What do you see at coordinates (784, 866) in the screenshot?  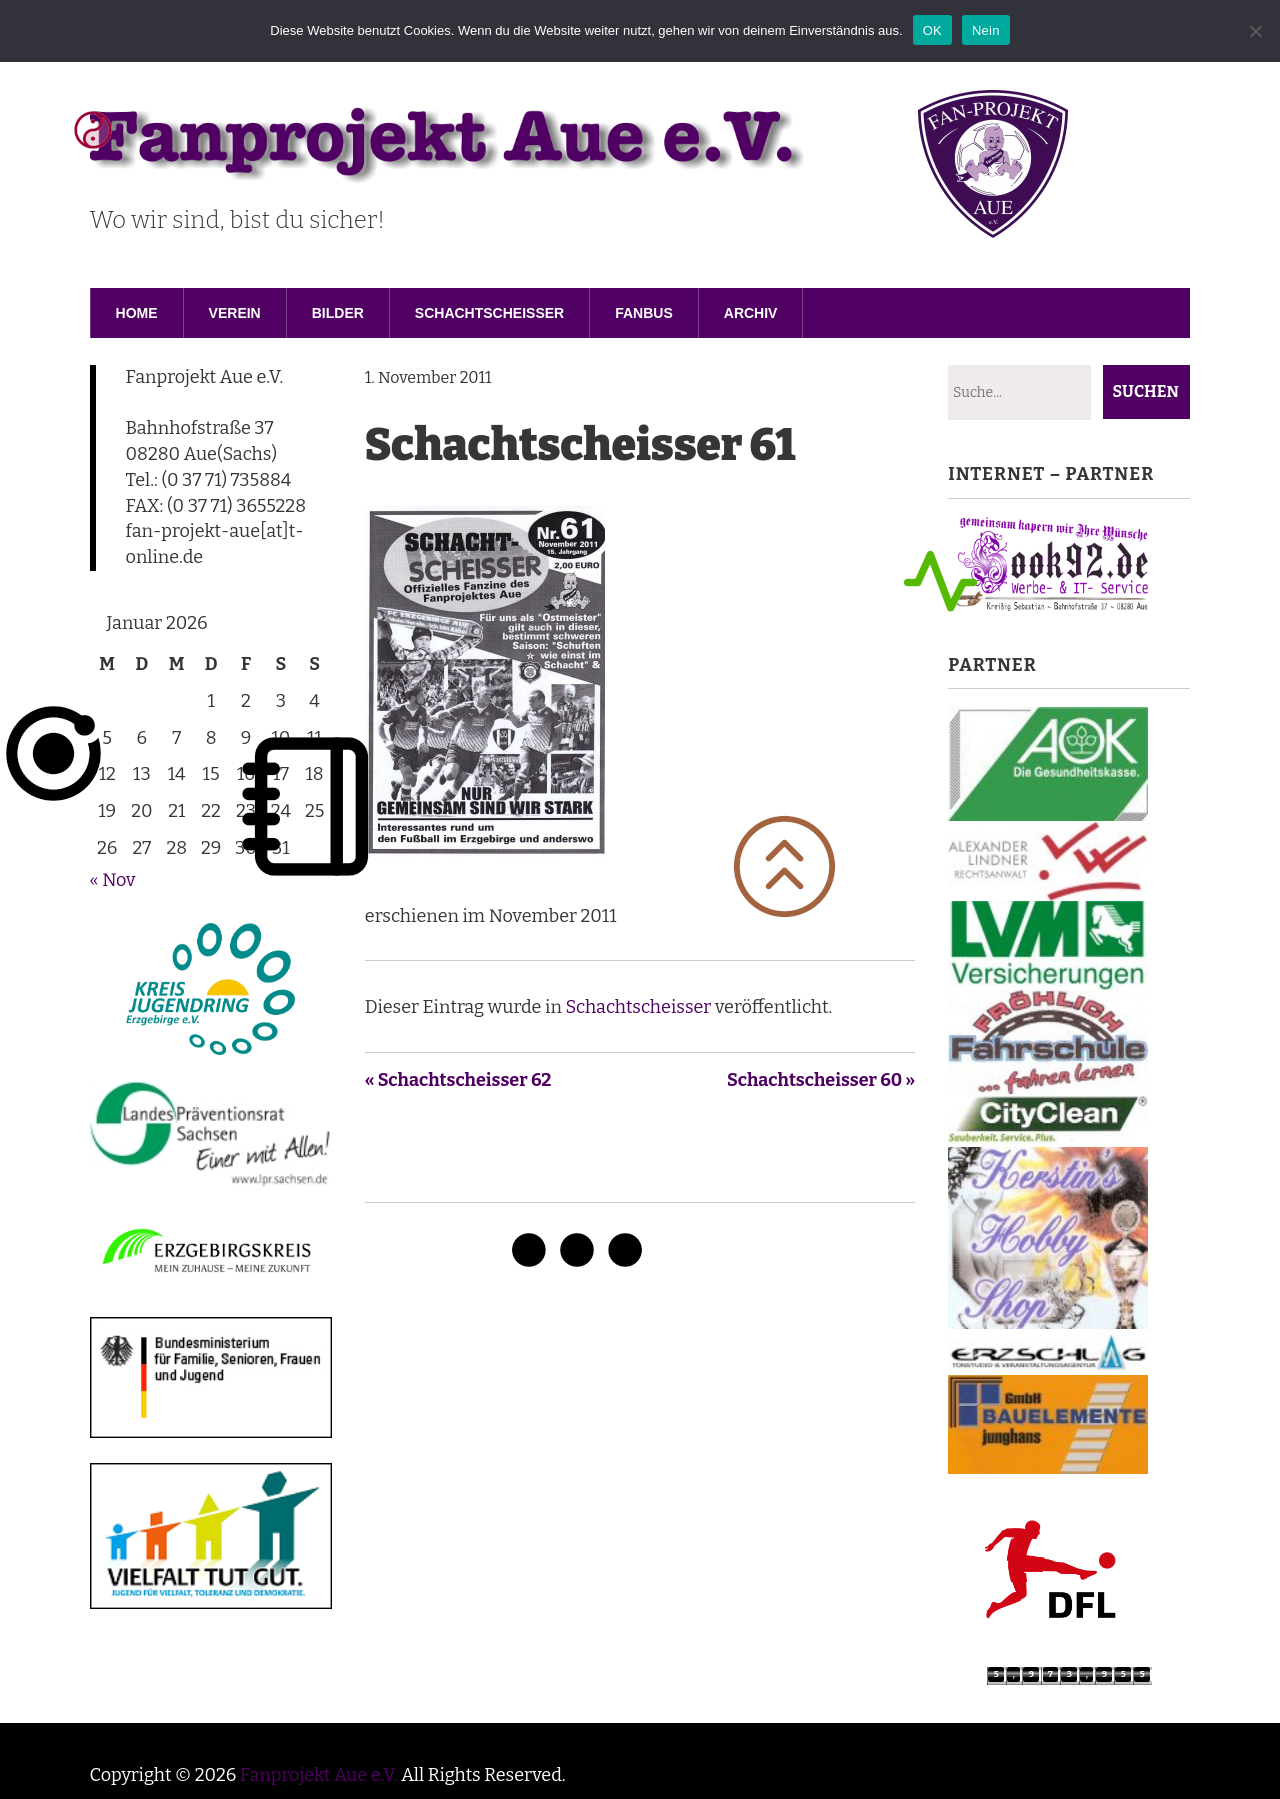 I see `scroll to top of page` at bounding box center [784, 866].